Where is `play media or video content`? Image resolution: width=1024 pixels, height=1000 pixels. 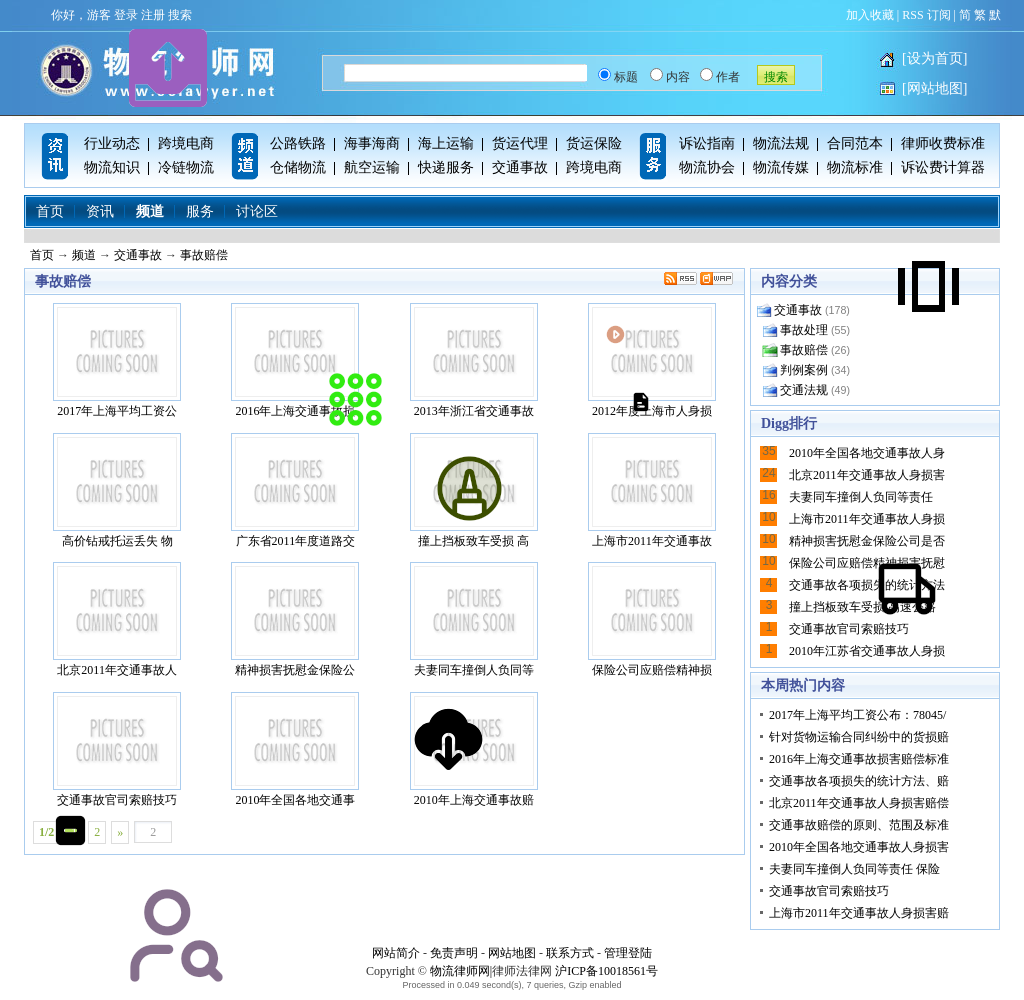 play media or video content is located at coordinates (615, 334).